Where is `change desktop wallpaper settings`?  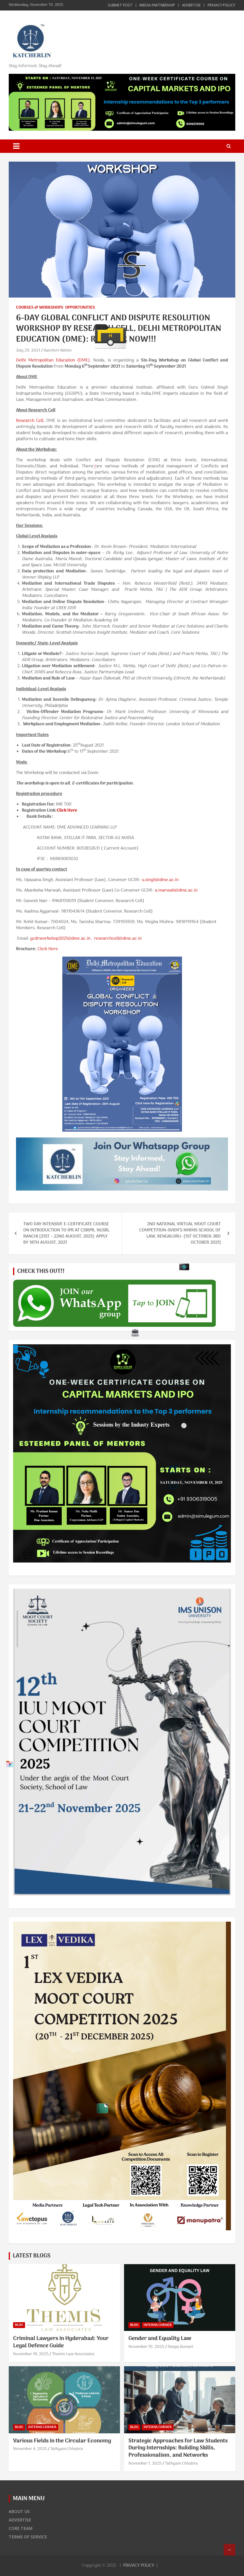 change desktop wallpaper settings is located at coordinates (102, 2108).